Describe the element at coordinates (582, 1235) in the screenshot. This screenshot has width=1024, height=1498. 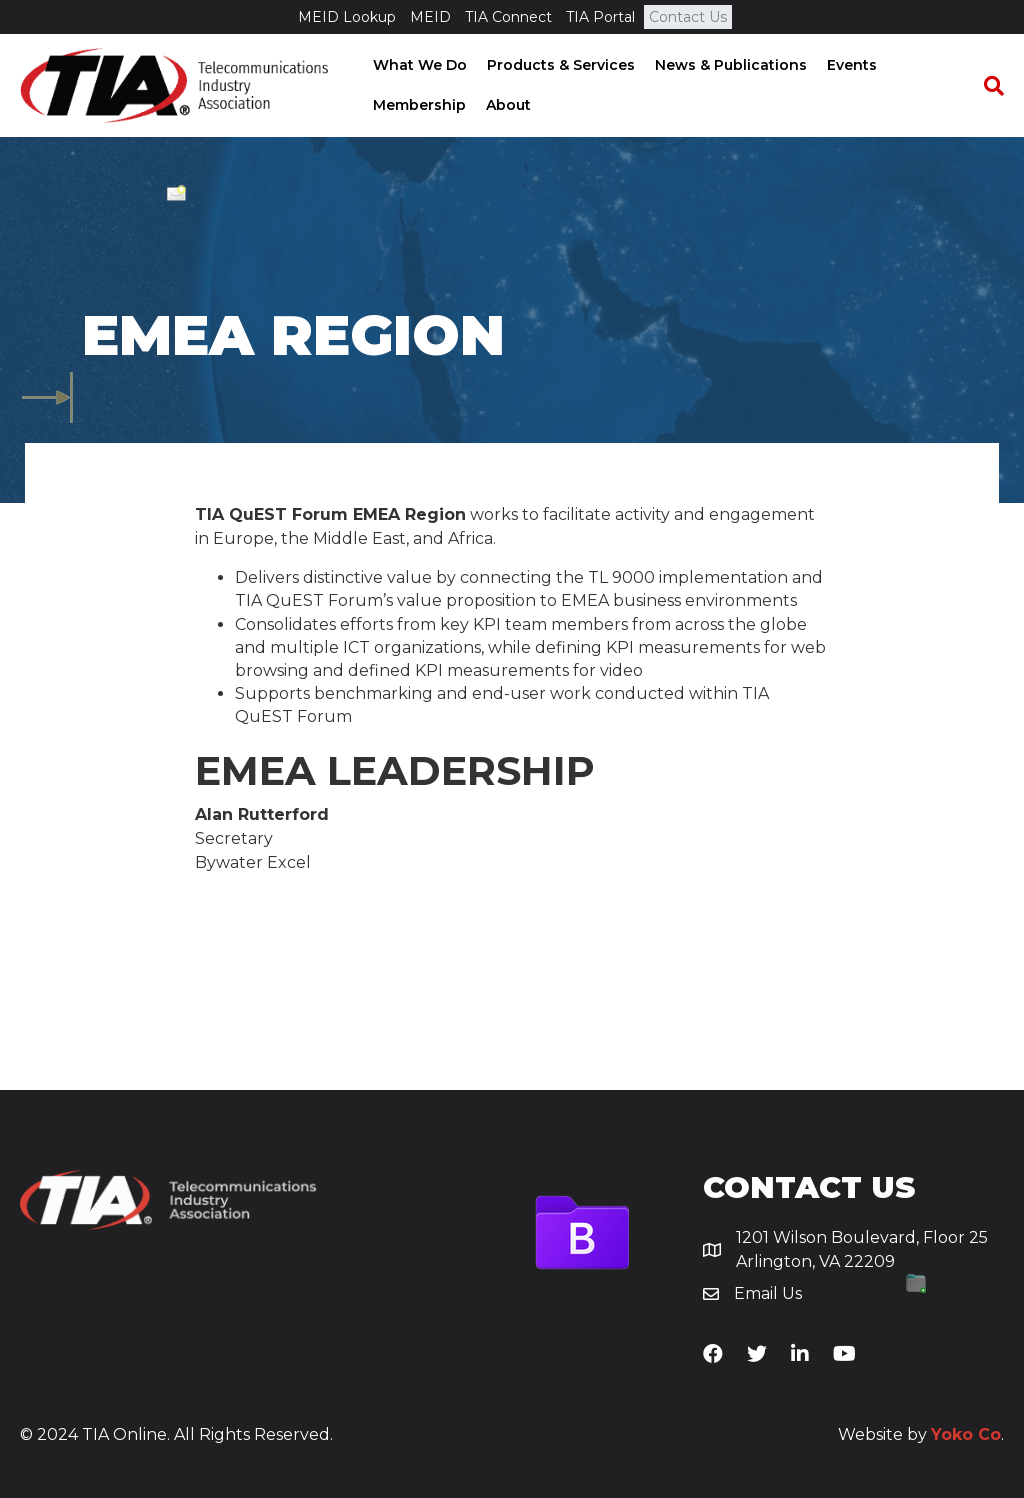
I see `folder containing bootstrap framework files` at that location.